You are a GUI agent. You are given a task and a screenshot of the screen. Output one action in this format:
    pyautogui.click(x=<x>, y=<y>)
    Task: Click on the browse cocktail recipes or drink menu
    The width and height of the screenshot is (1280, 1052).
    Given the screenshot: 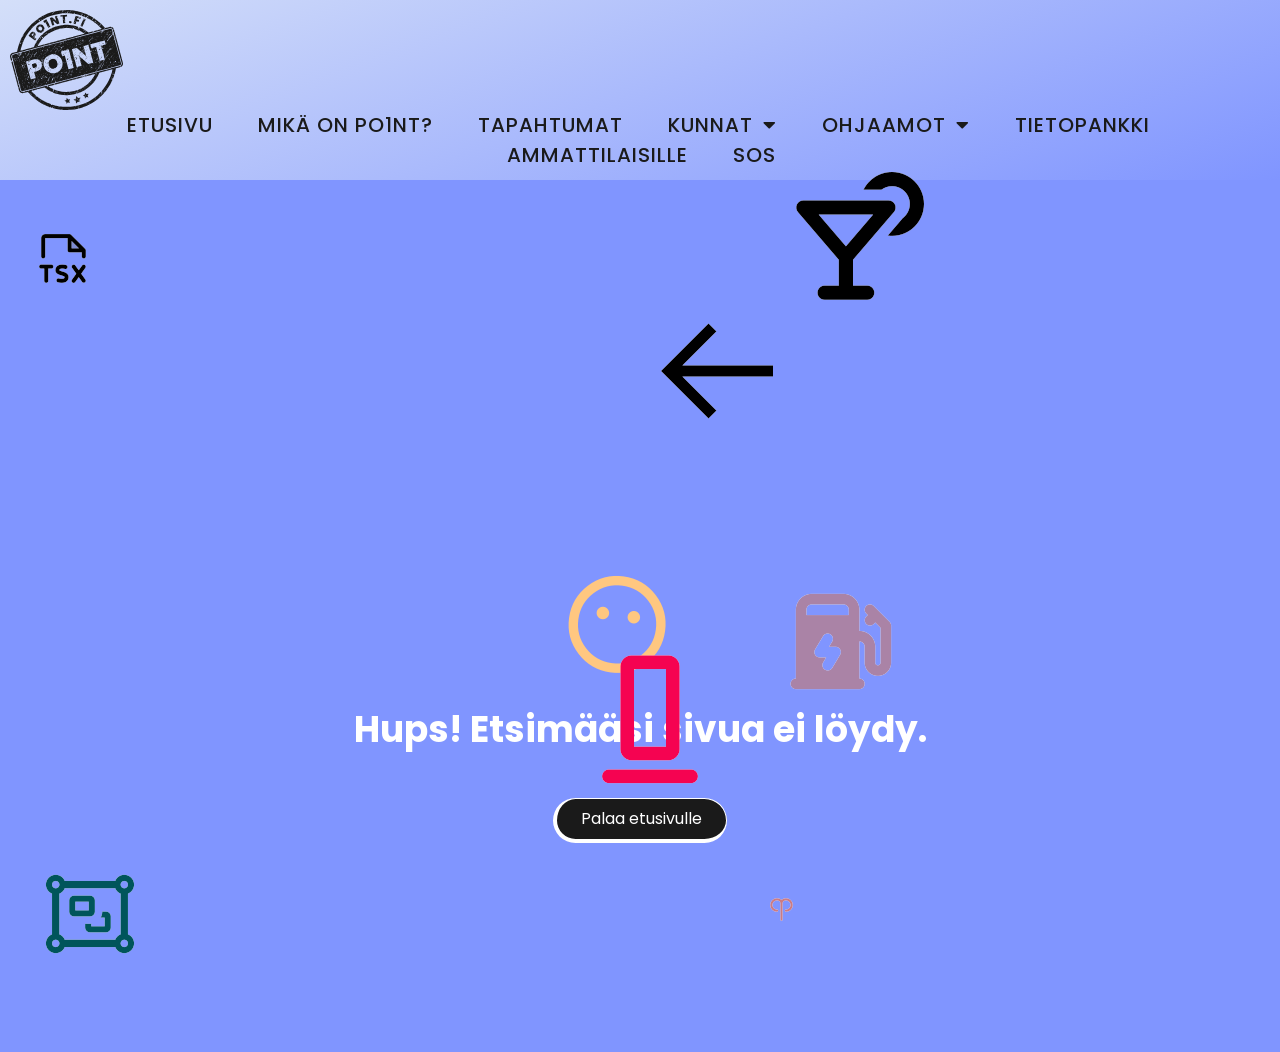 What is the action you would take?
    pyautogui.click(x=853, y=243)
    